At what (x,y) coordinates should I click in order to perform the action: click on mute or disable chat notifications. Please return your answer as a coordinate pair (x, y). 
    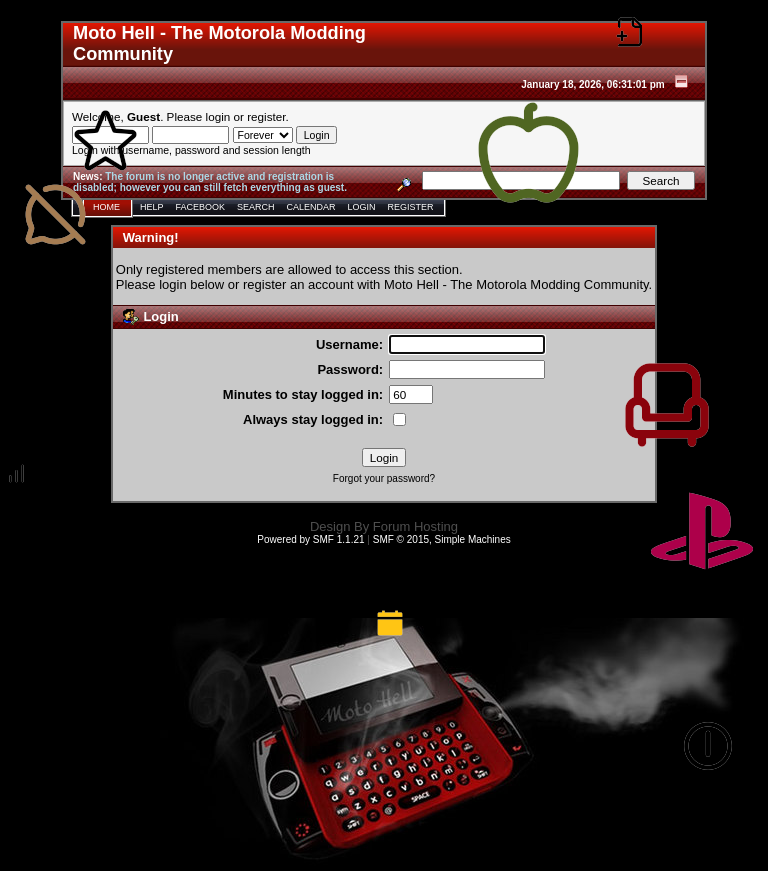
    Looking at the image, I should click on (55, 214).